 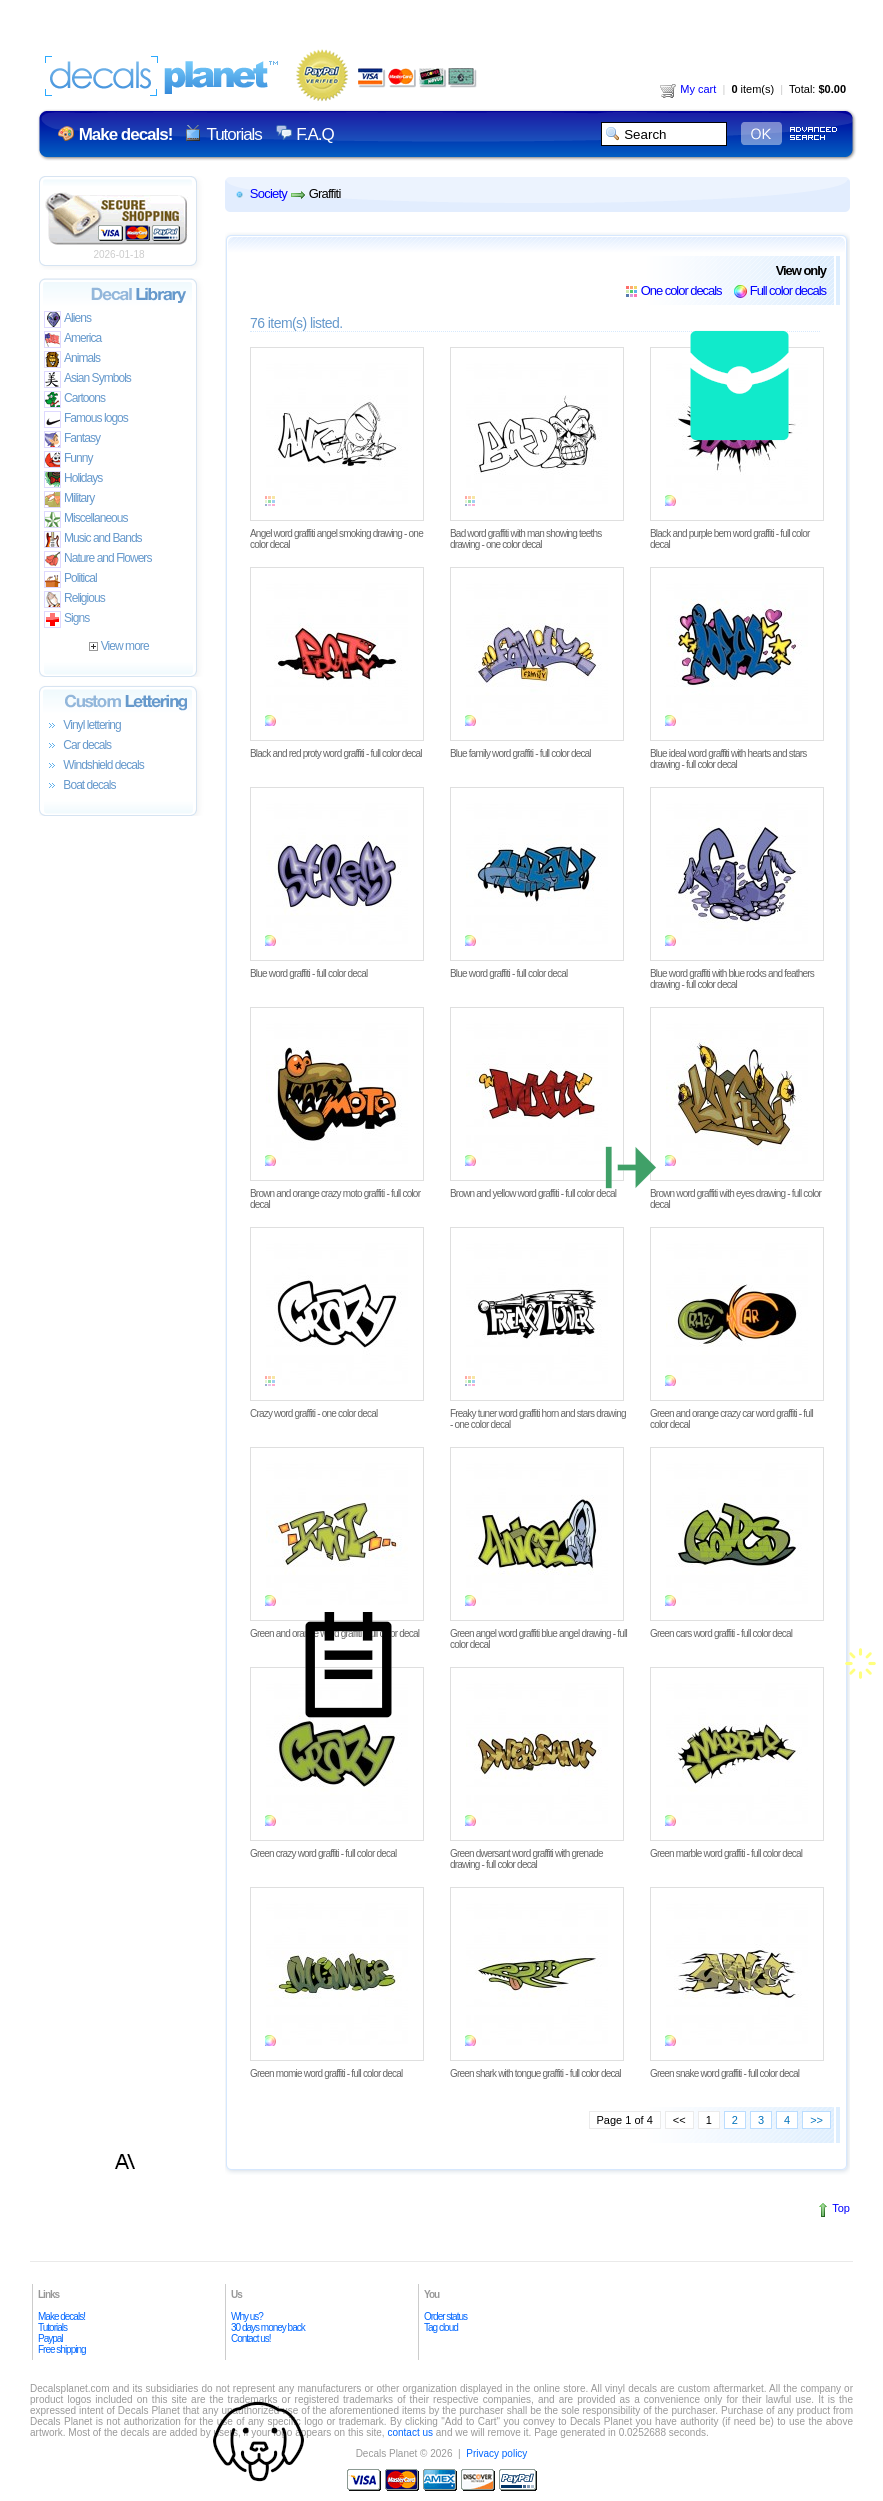 What do you see at coordinates (125, 2161) in the screenshot?
I see `anthropic company logo` at bounding box center [125, 2161].